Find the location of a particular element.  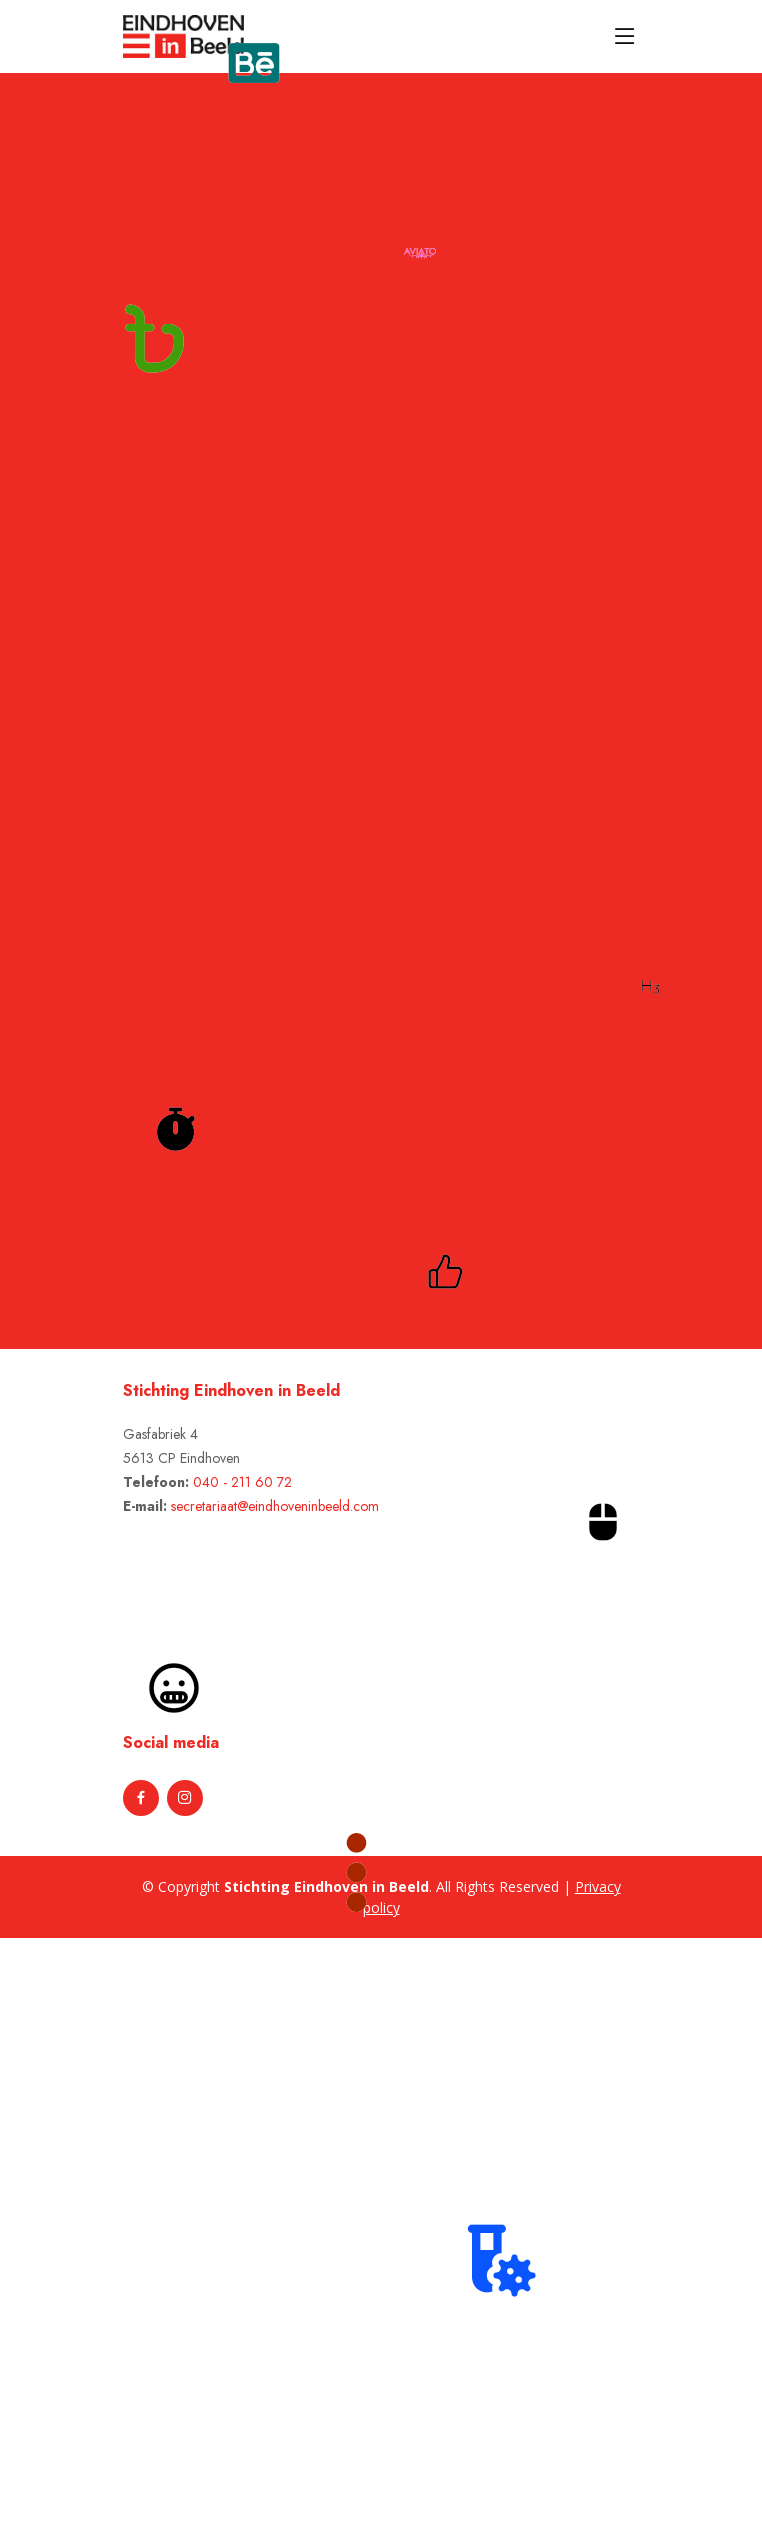

start or stop a timer is located at coordinates (175, 1129).